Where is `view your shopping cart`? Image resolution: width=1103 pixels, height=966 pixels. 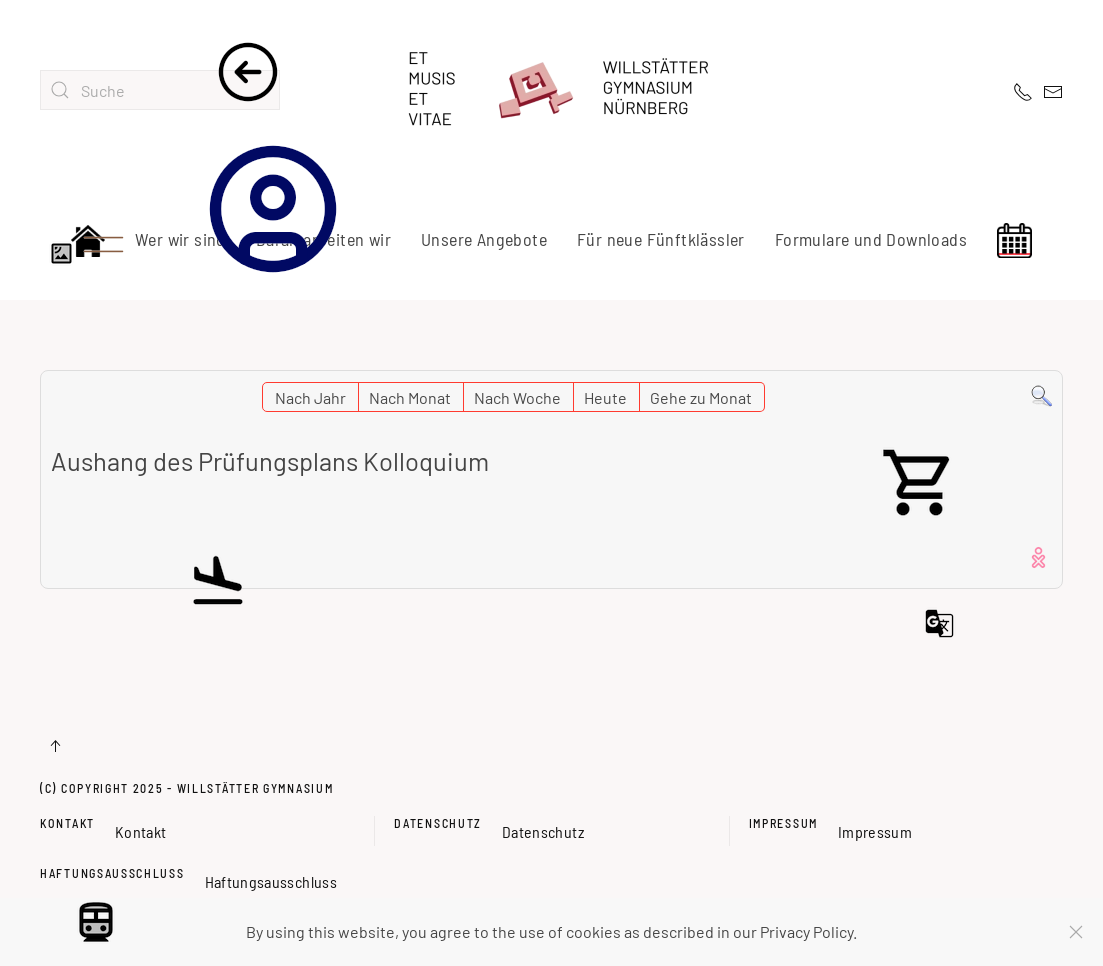 view your shopping cart is located at coordinates (919, 482).